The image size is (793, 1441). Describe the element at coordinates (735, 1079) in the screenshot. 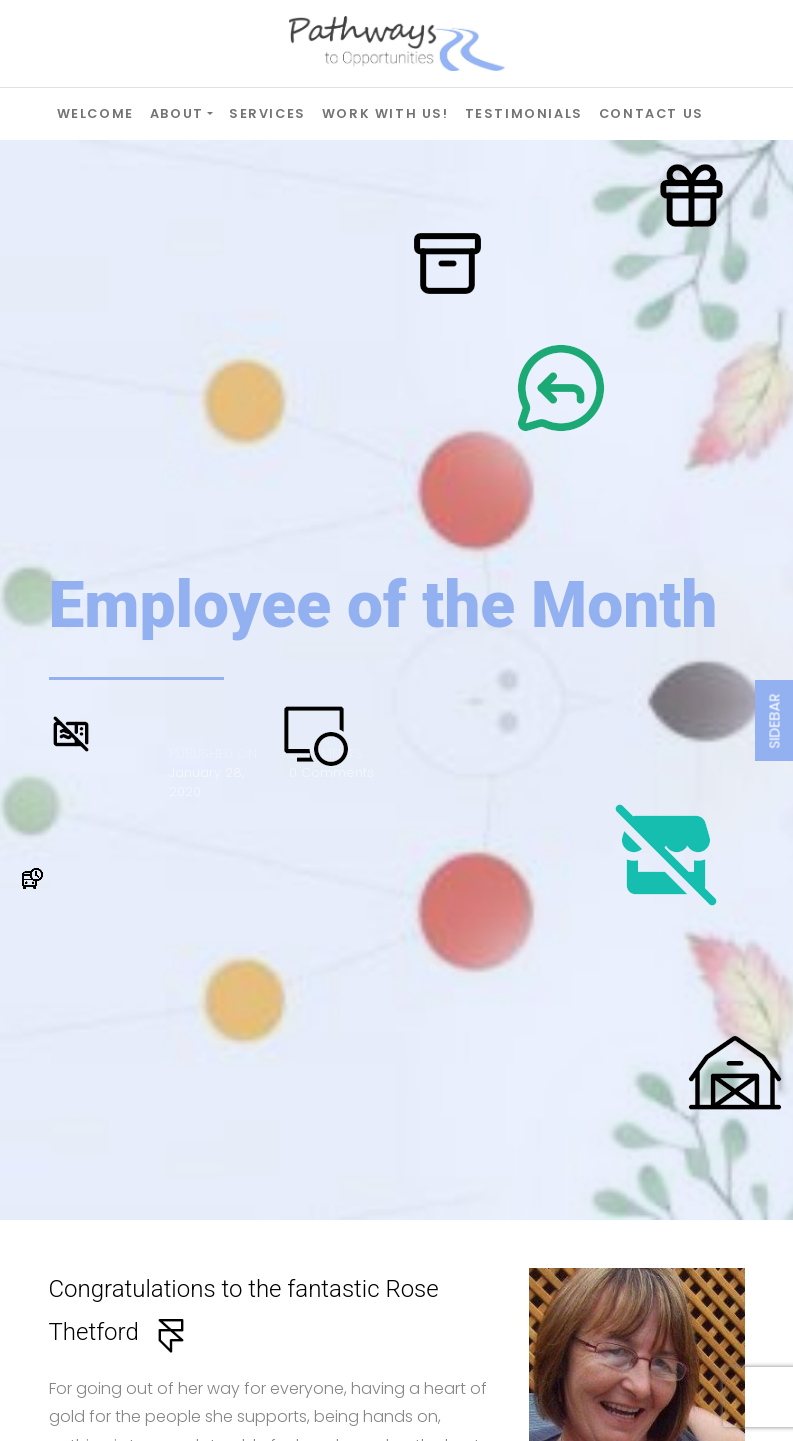

I see `access farm or agricultural settings` at that location.